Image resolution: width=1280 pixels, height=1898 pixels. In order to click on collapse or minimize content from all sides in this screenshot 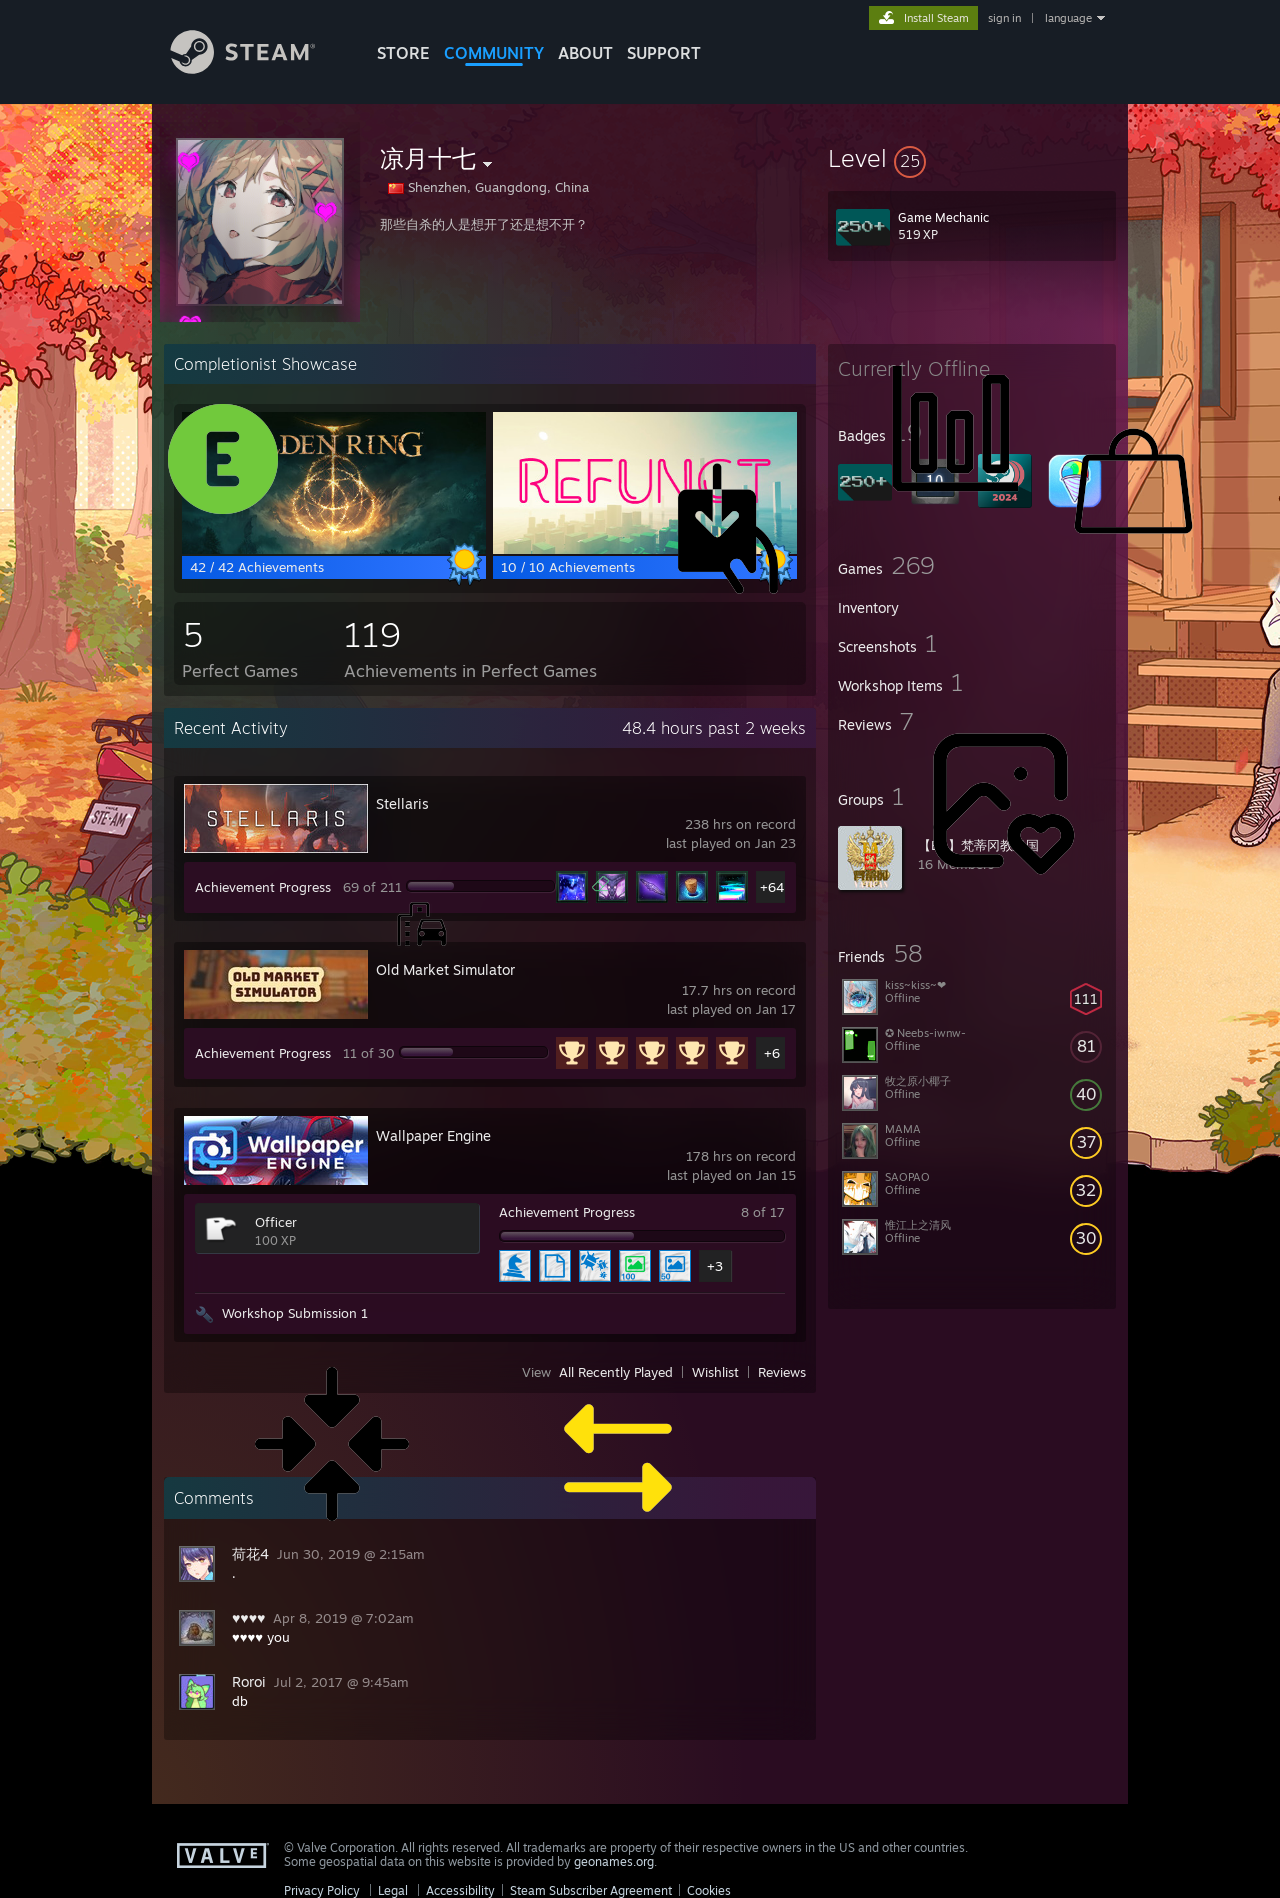, I will do `click(332, 1444)`.